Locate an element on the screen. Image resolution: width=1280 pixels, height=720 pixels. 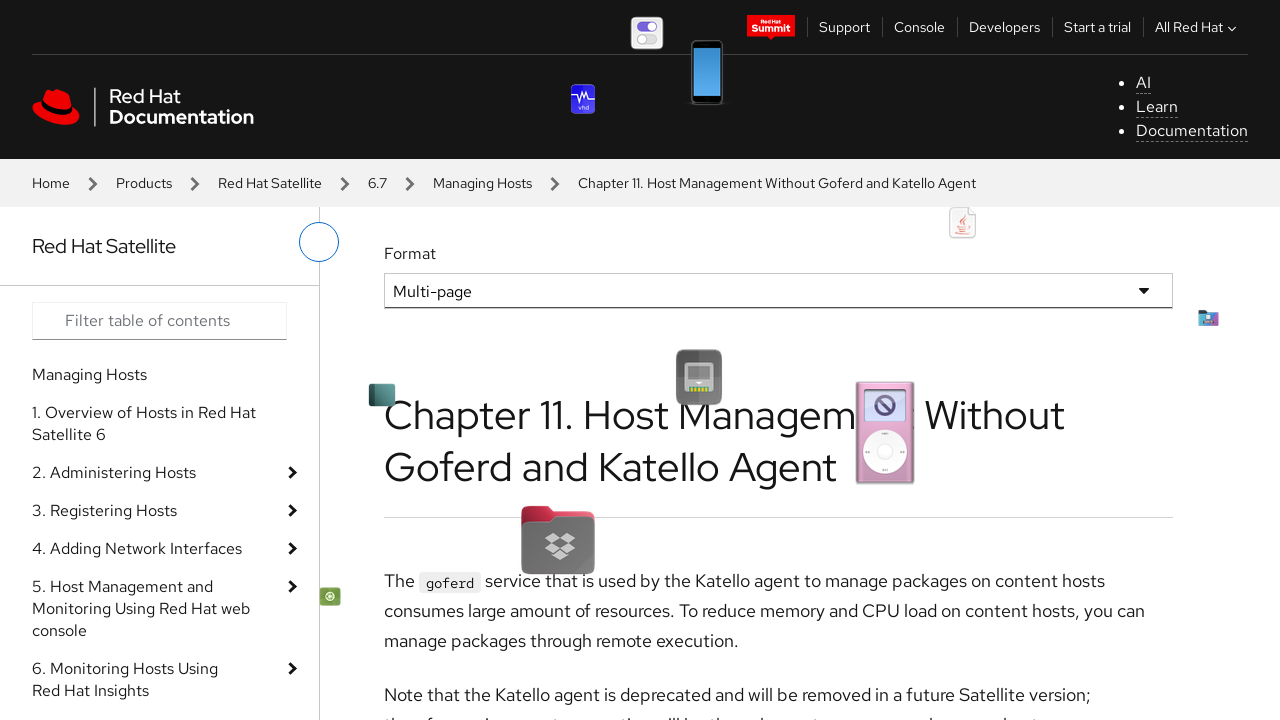
indicates a java source code file is located at coordinates (962, 222).